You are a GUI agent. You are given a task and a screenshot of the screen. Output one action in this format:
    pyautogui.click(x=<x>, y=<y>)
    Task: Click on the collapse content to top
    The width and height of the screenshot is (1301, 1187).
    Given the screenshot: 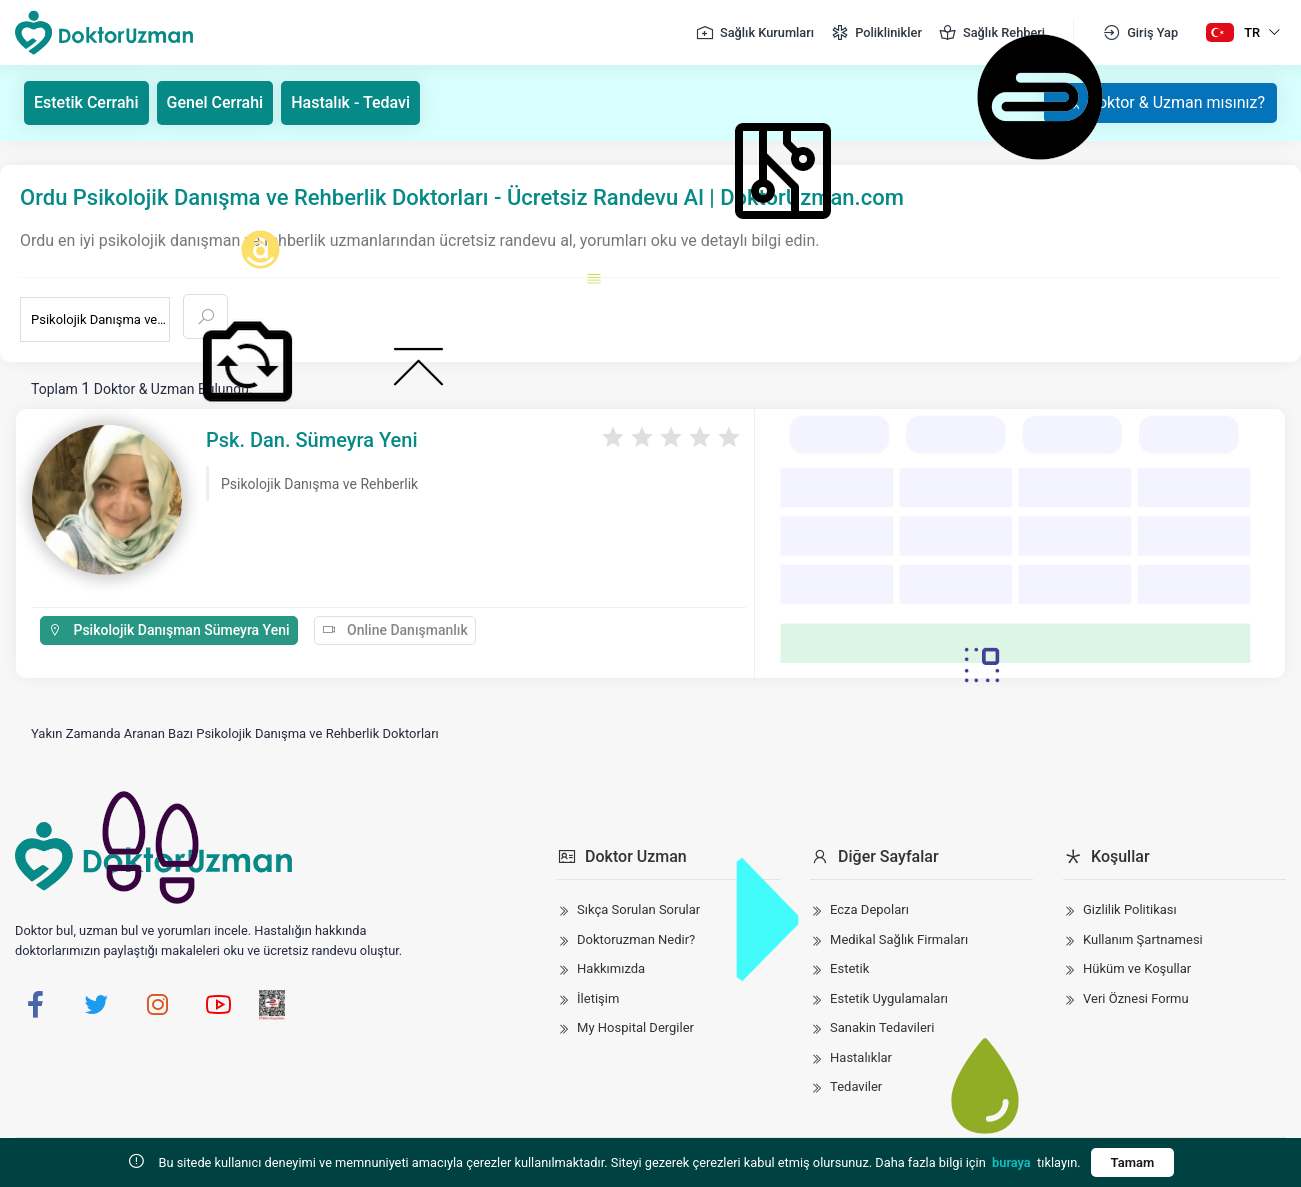 What is the action you would take?
    pyautogui.click(x=418, y=365)
    